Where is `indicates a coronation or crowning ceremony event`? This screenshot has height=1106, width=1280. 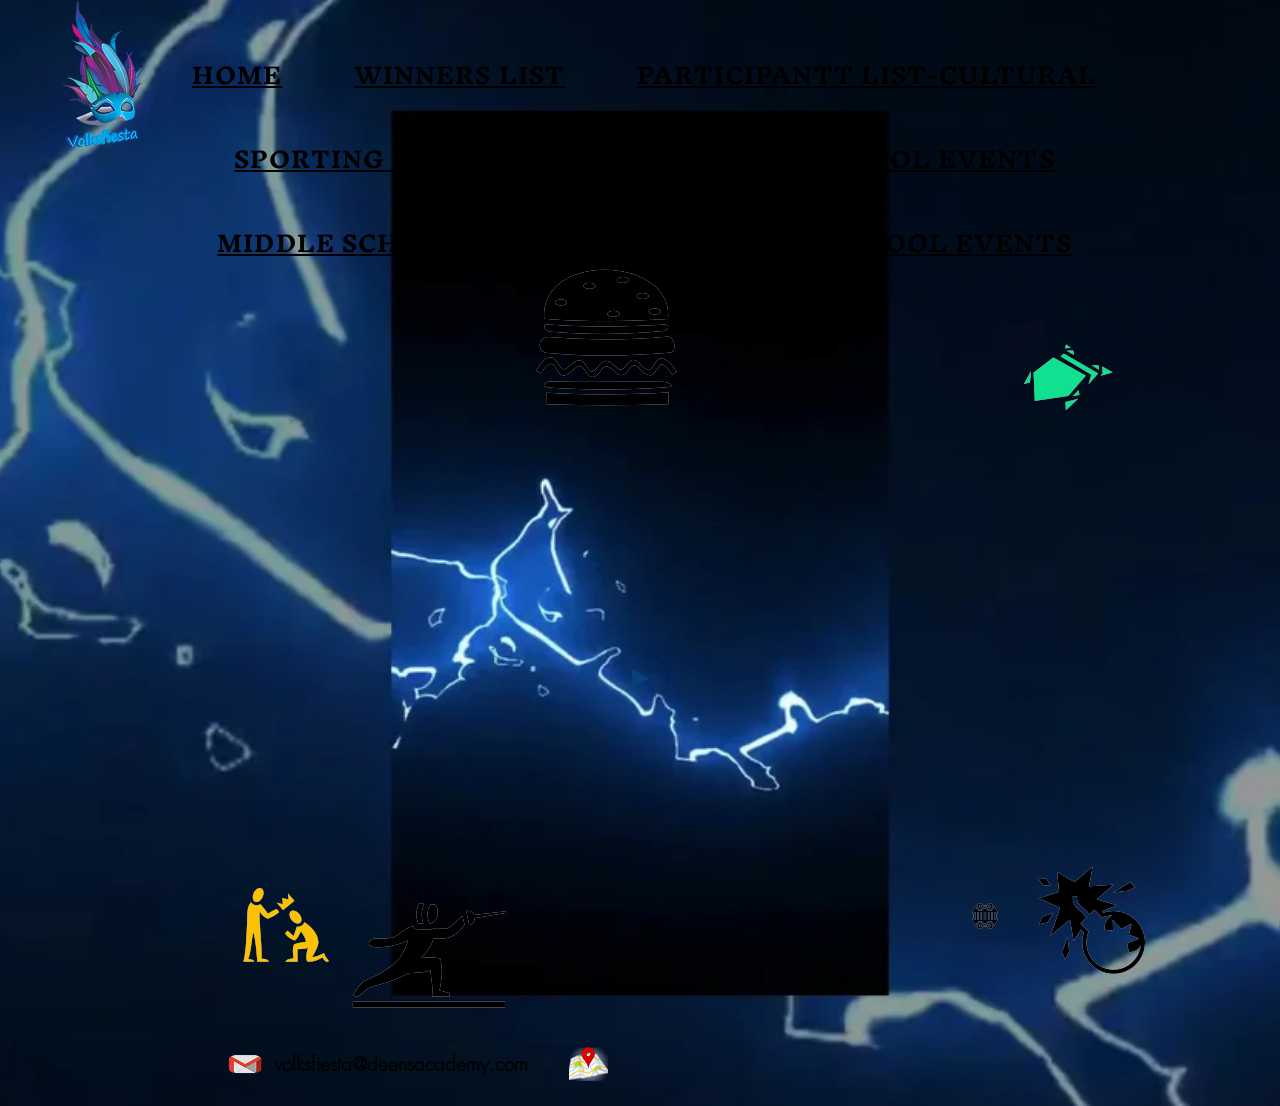 indicates a coronation or crowning ceremony event is located at coordinates (286, 925).